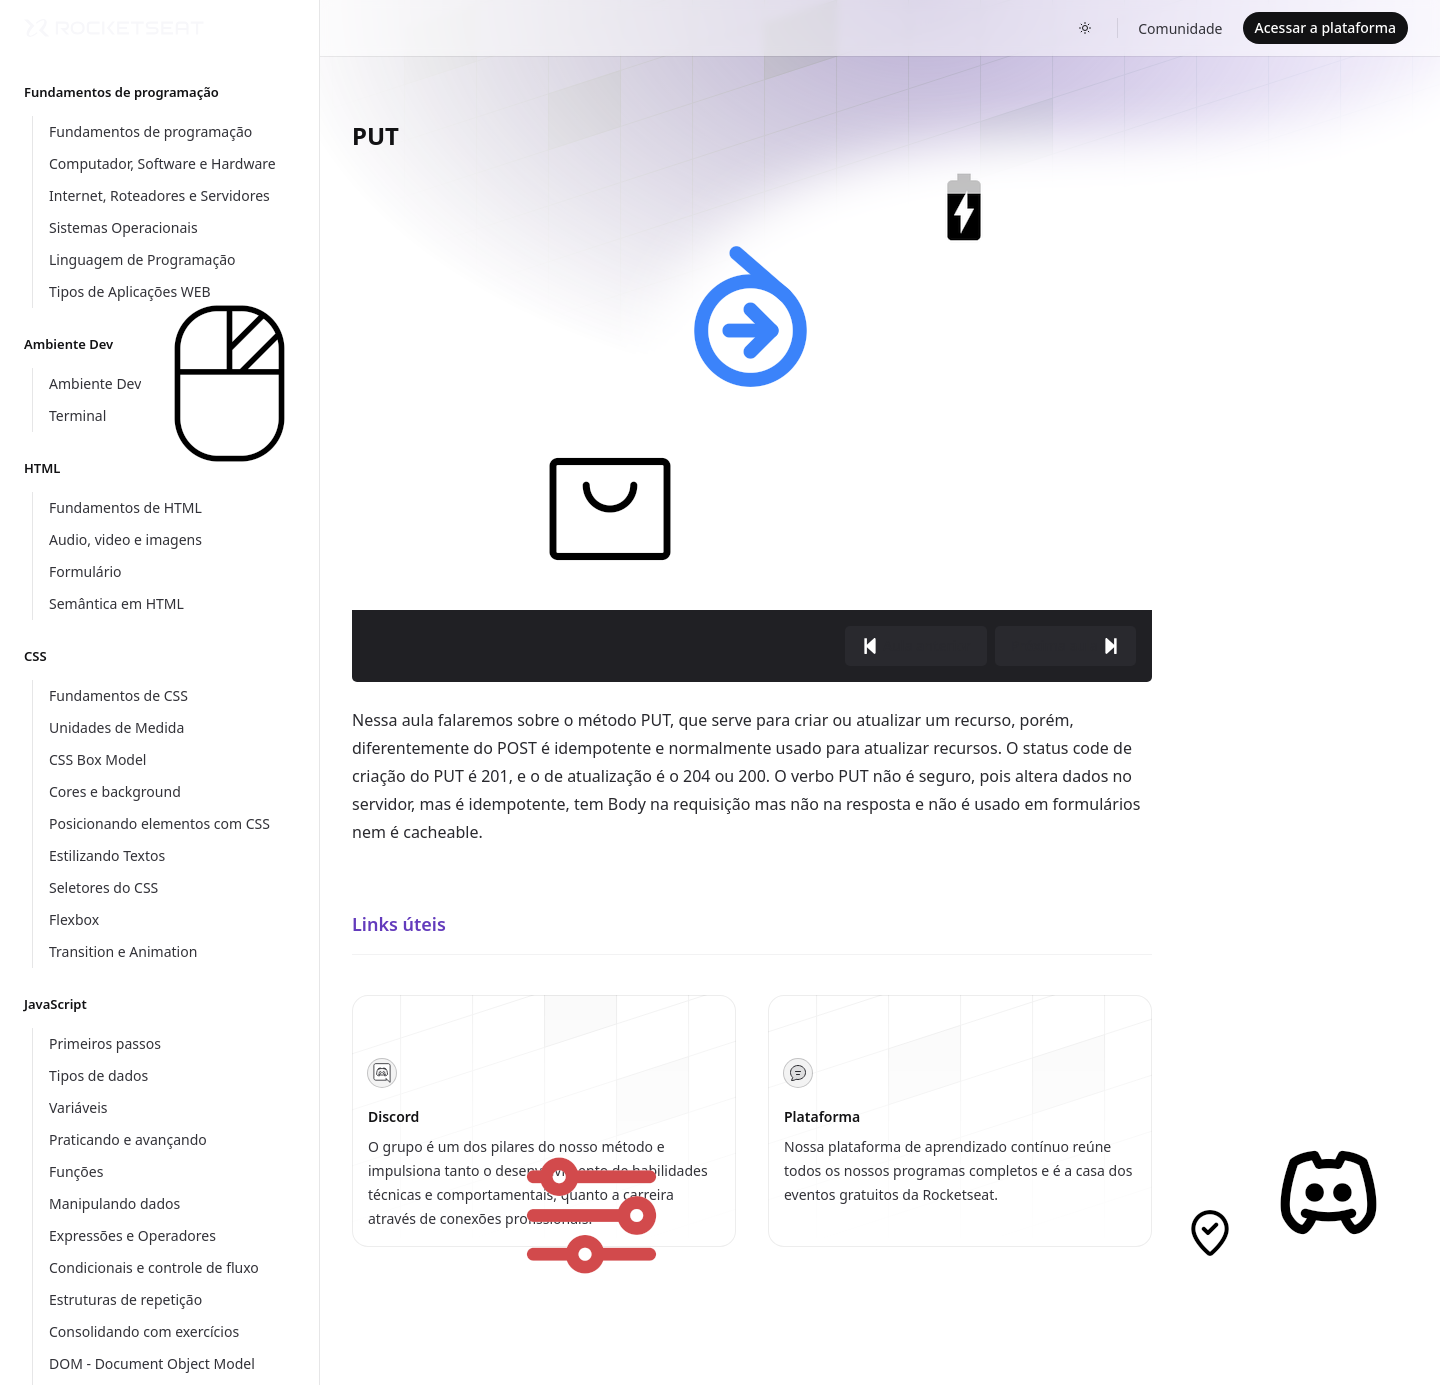 This screenshot has width=1440, height=1385. I want to click on battery charging at 90%, so click(964, 207).